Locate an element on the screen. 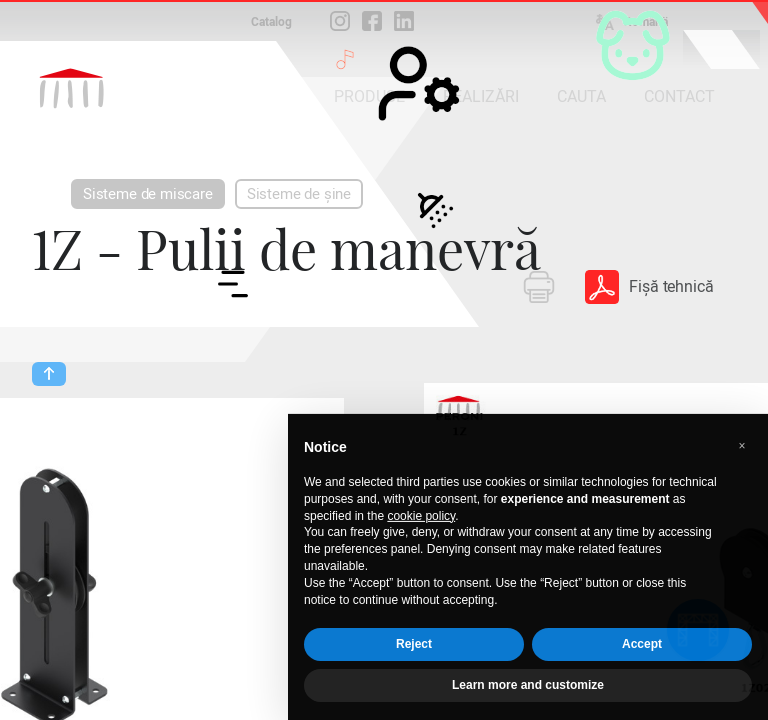 Image resolution: width=768 pixels, height=720 pixels. access user account settings is located at coordinates (419, 83).